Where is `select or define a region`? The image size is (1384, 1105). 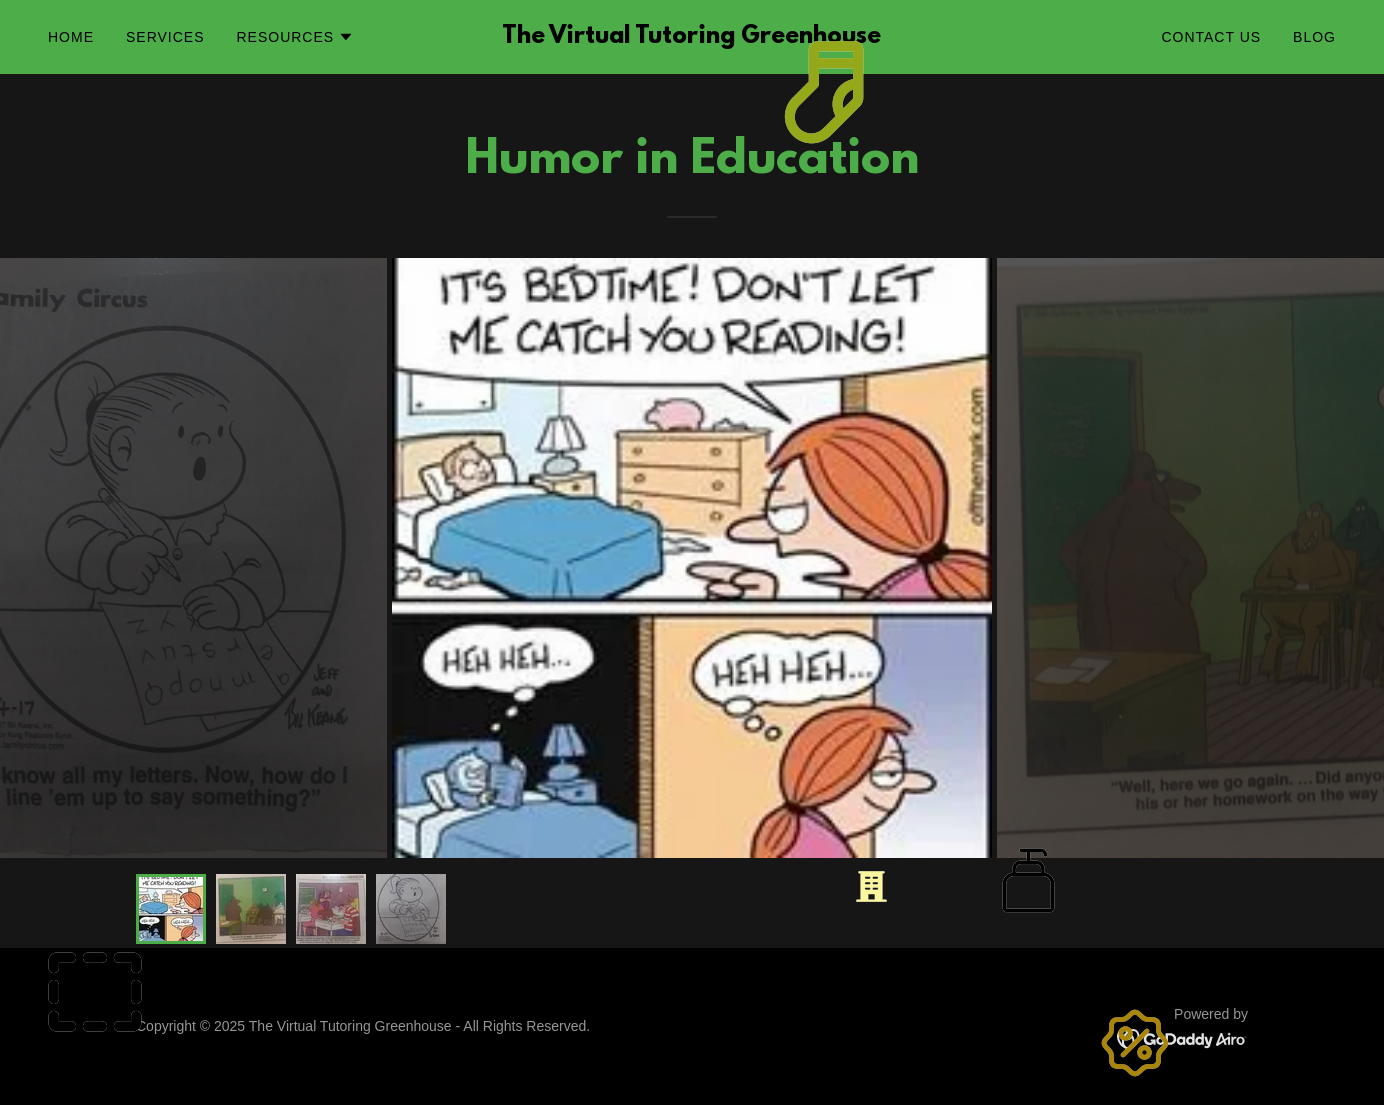
select or define a region is located at coordinates (95, 992).